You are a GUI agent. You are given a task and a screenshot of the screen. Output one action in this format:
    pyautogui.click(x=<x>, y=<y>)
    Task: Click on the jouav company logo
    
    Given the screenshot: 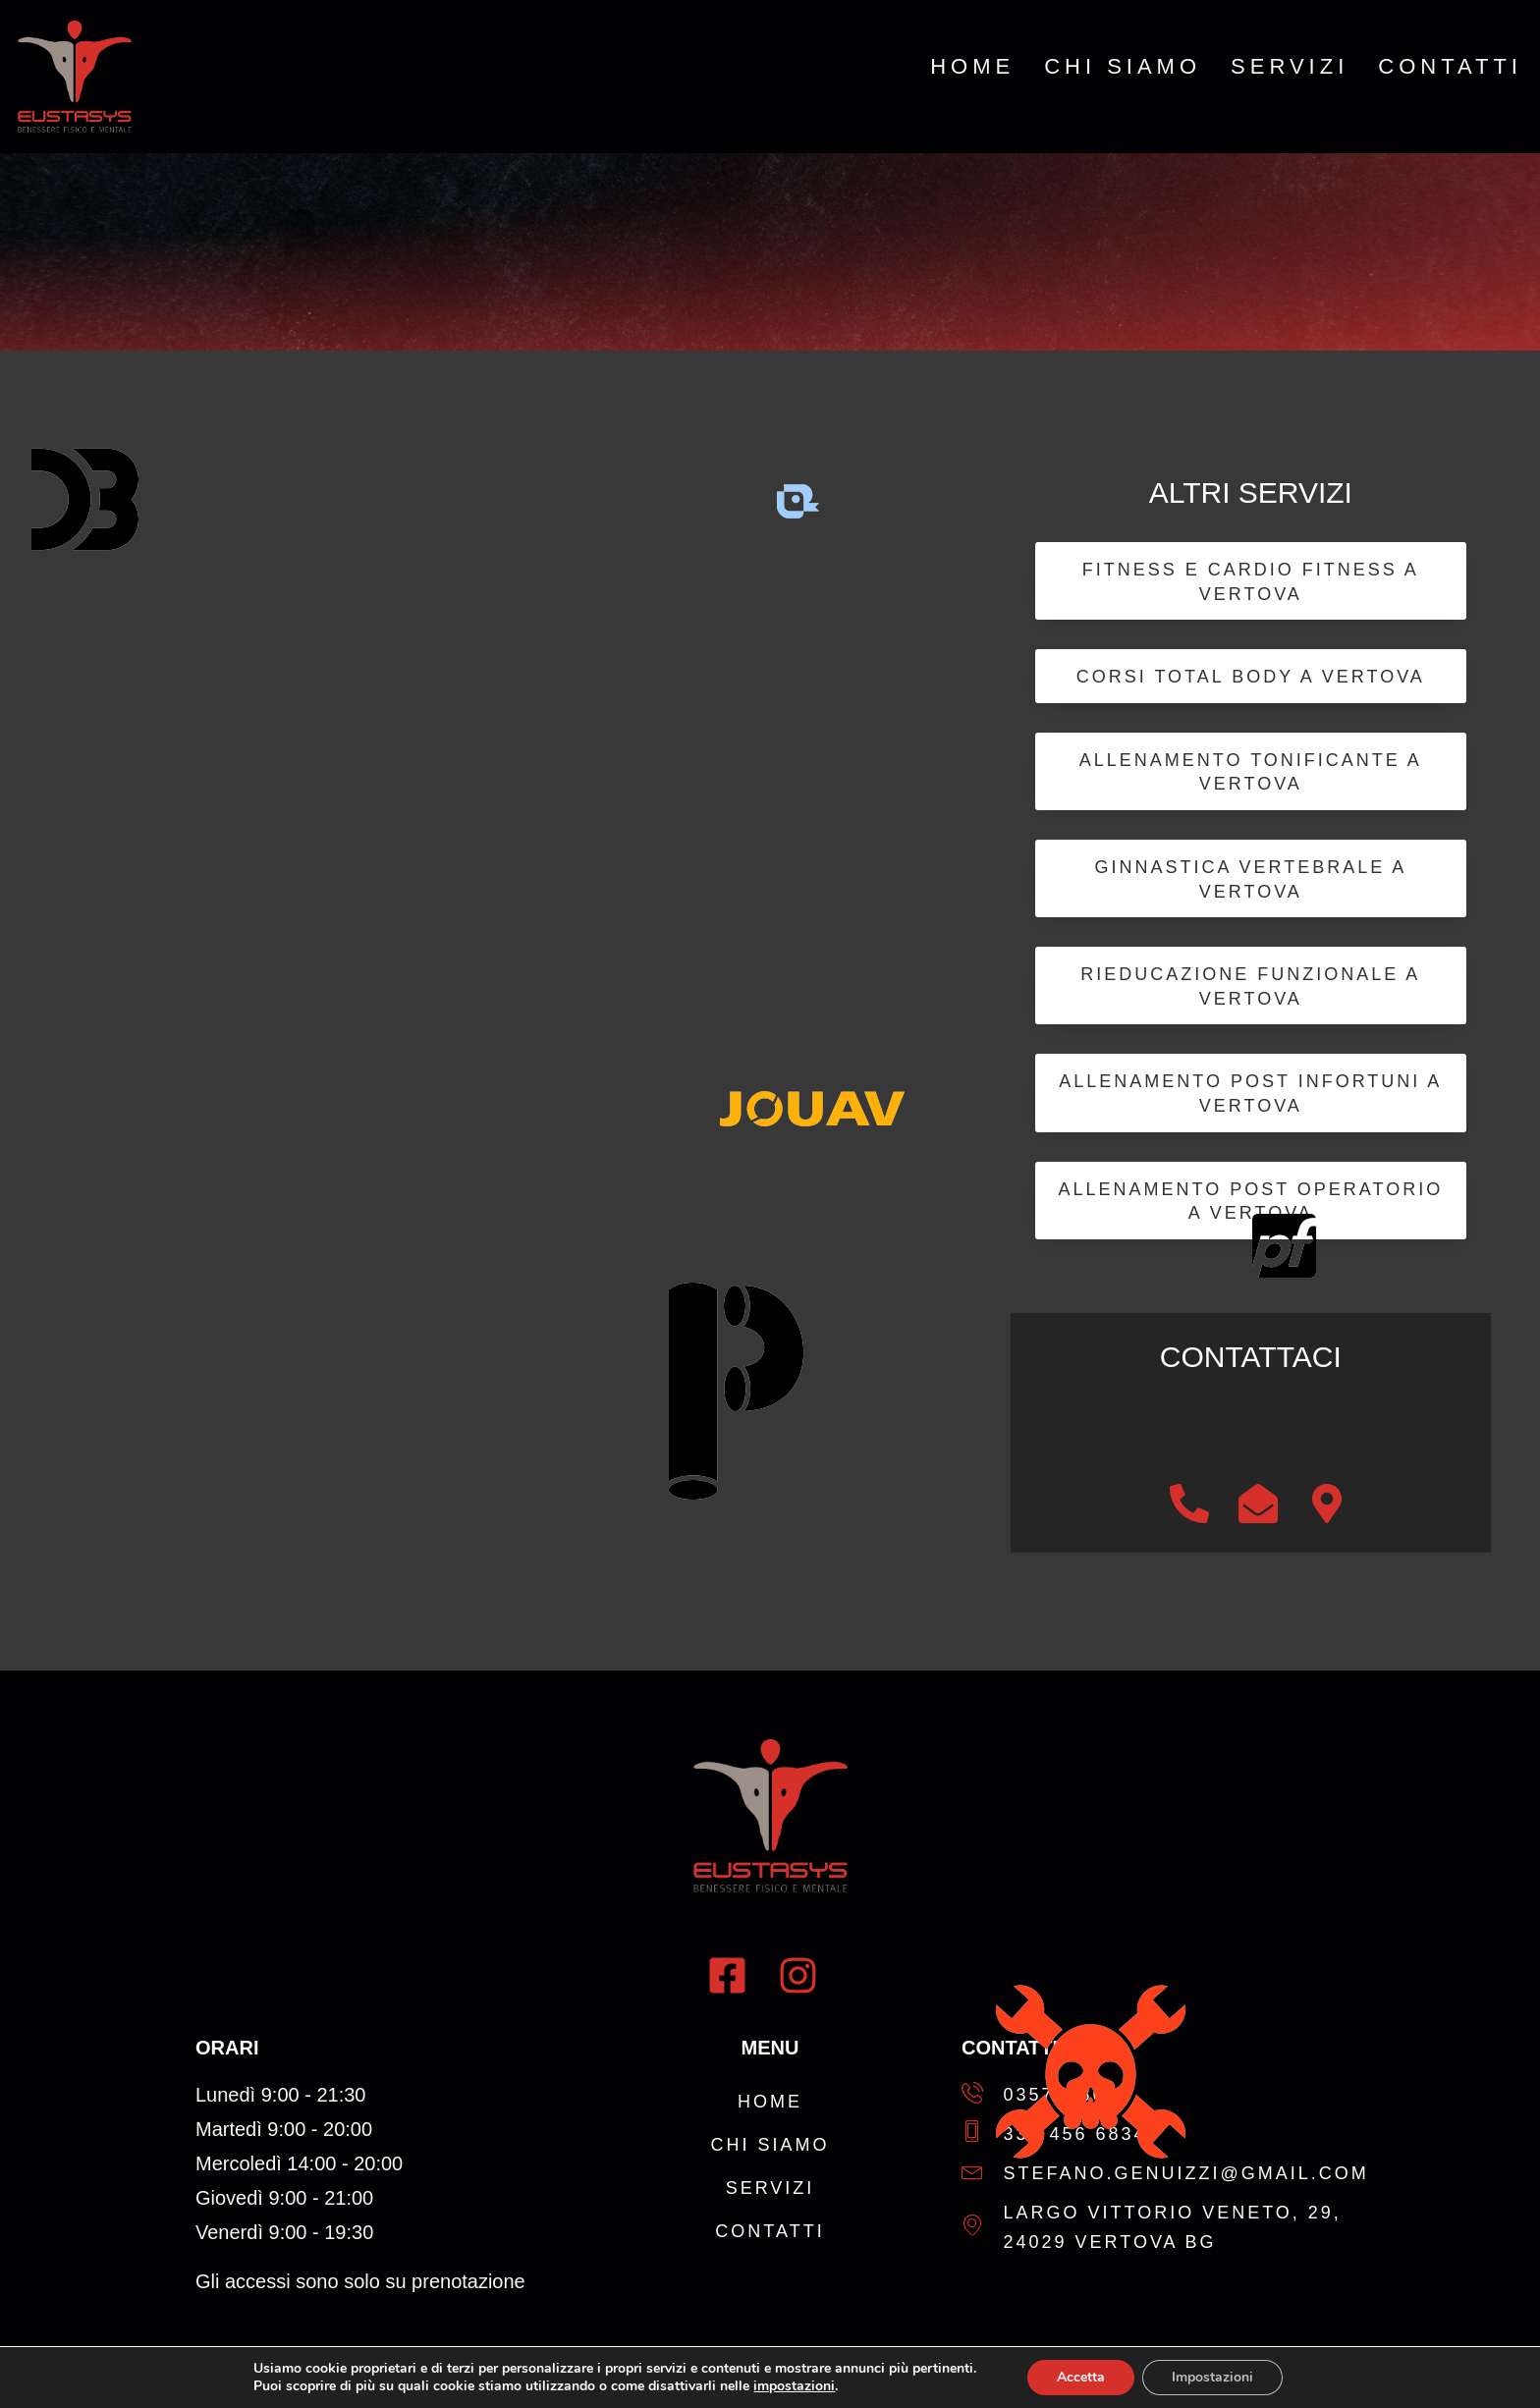 What is the action you would take?
    pyautogui.click(x=812, y=1109)
    